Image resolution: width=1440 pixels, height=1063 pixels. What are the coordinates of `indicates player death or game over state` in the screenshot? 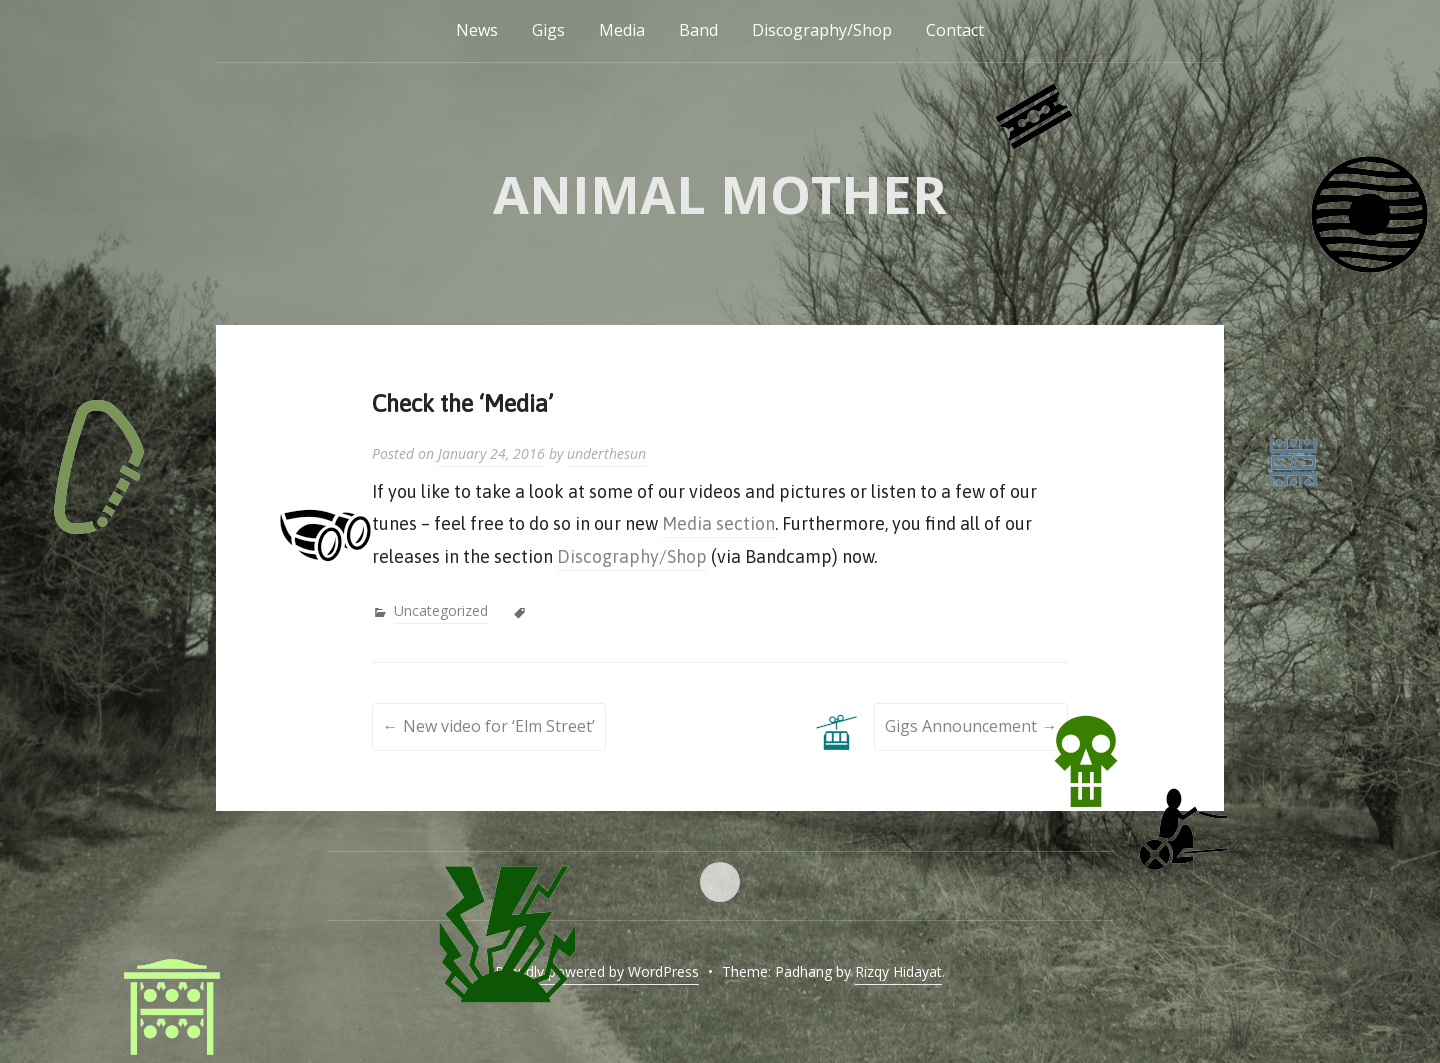 It's located at (1085, 760).